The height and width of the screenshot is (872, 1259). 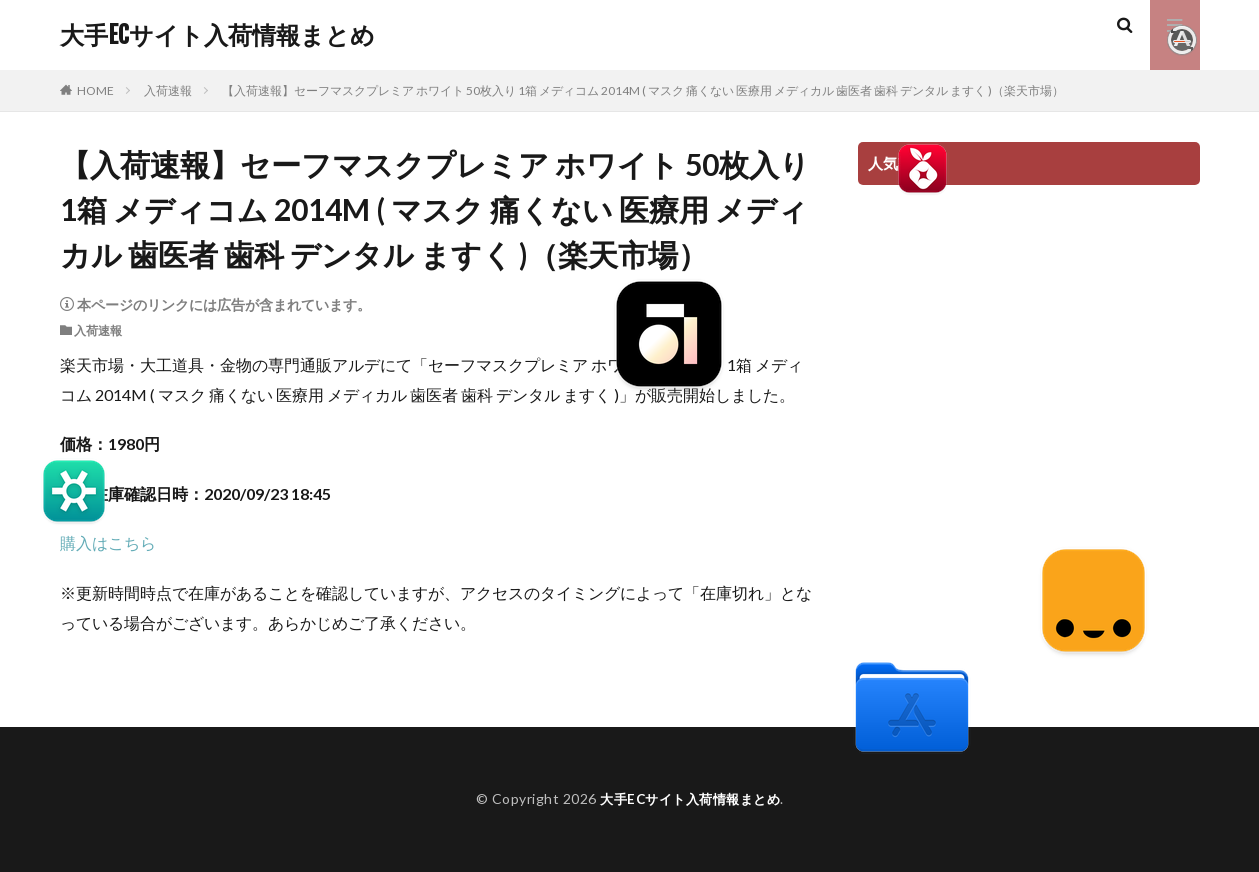 What do you see at coordinates (912, 707) in the screenshot?
I see `open templates folder` at bounding box center [912, 707].